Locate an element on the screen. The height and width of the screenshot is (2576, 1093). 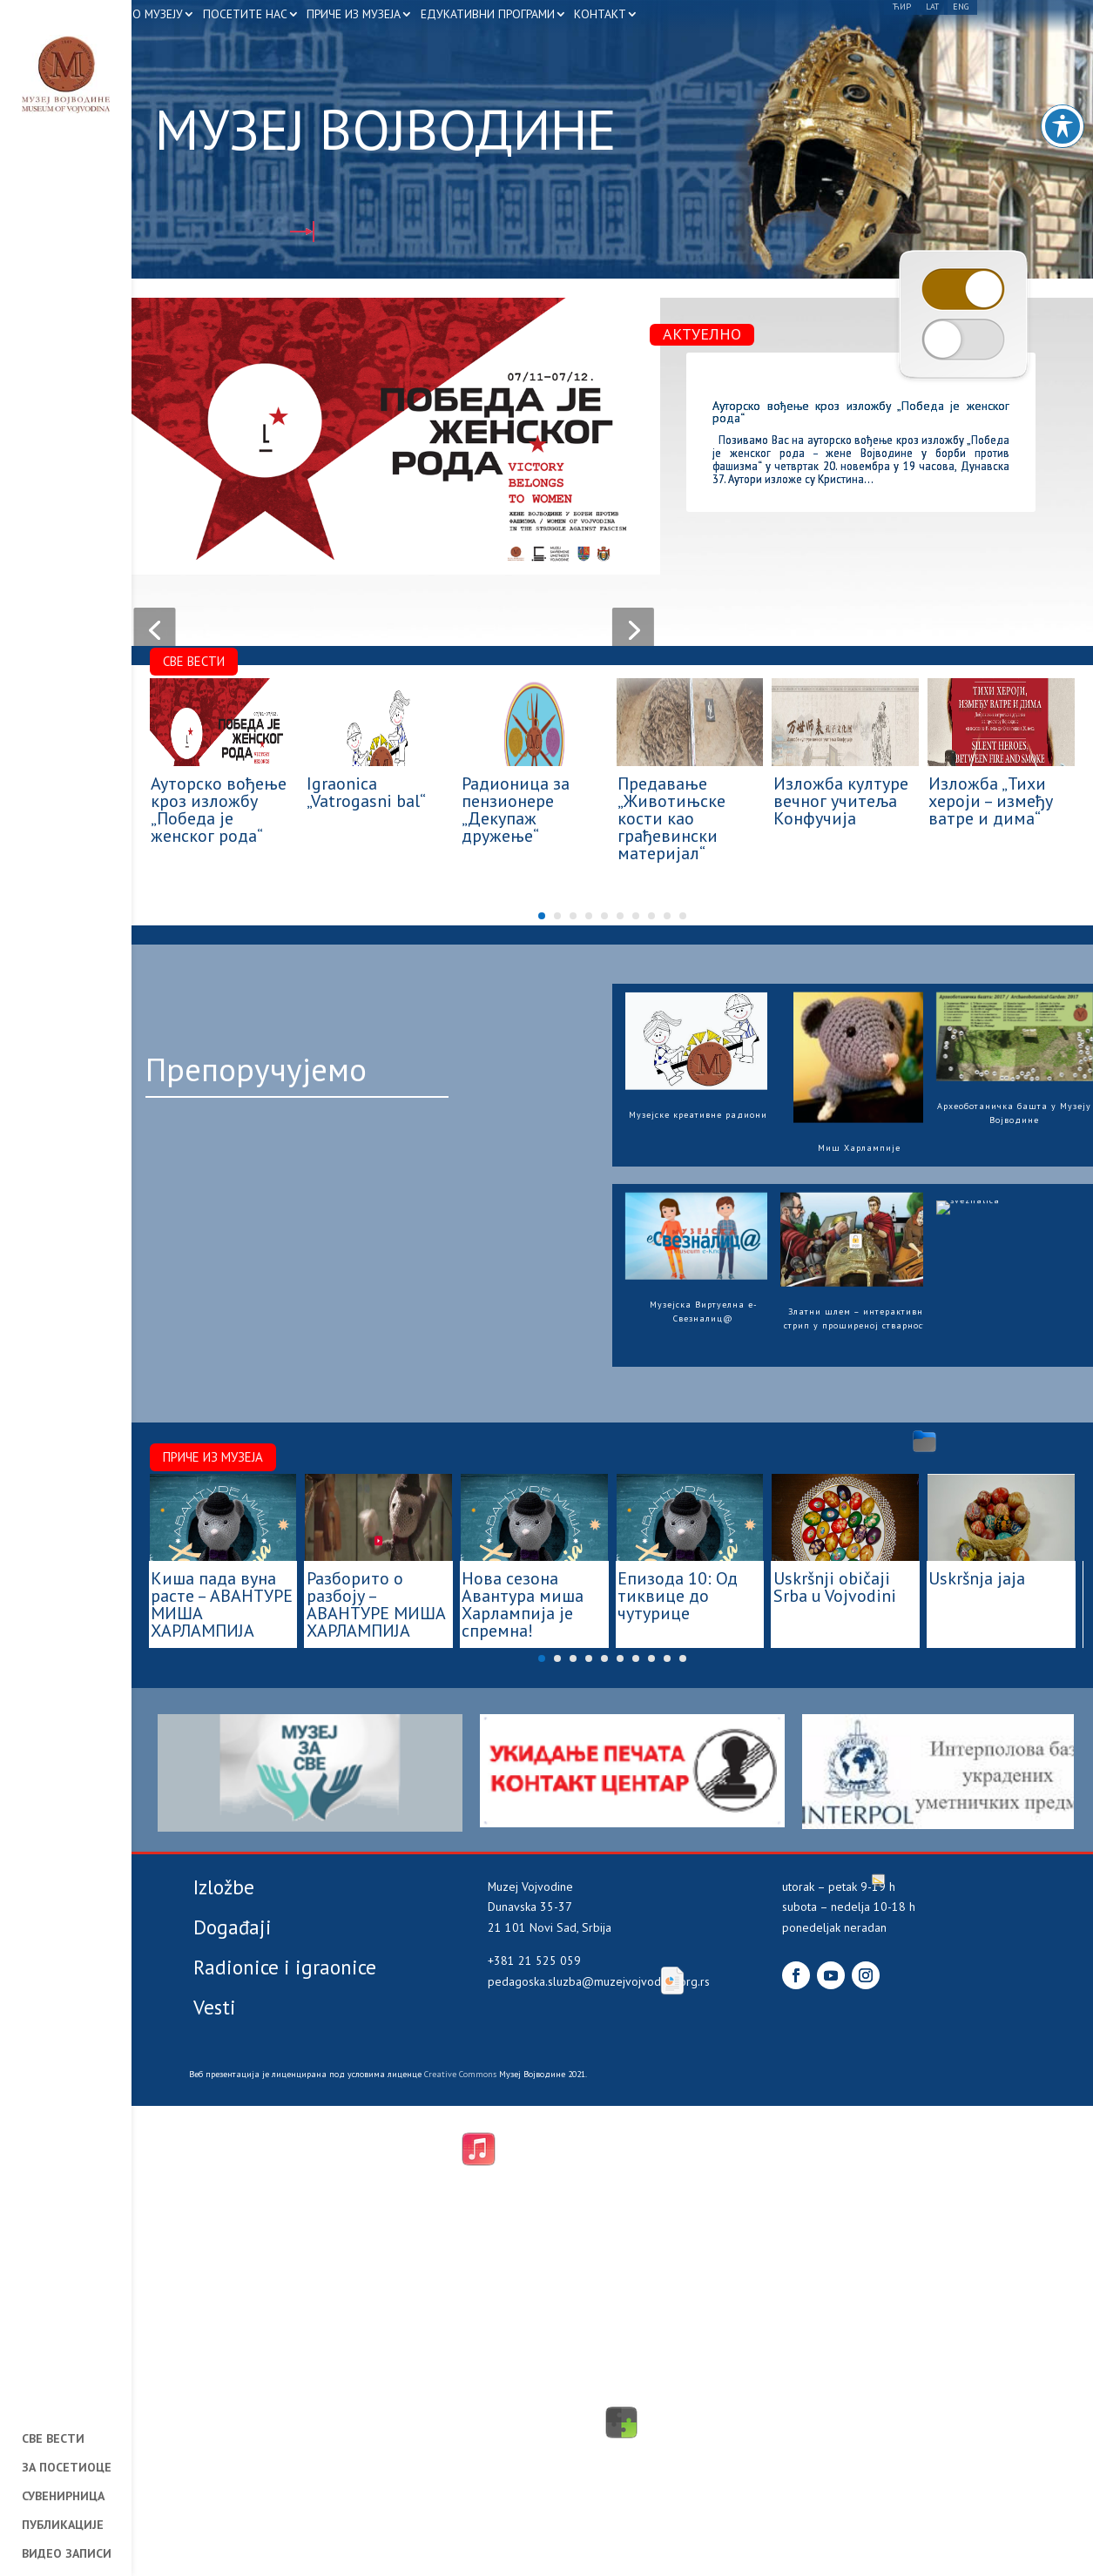
open extension manager app is located at coordinates (621, 2422).